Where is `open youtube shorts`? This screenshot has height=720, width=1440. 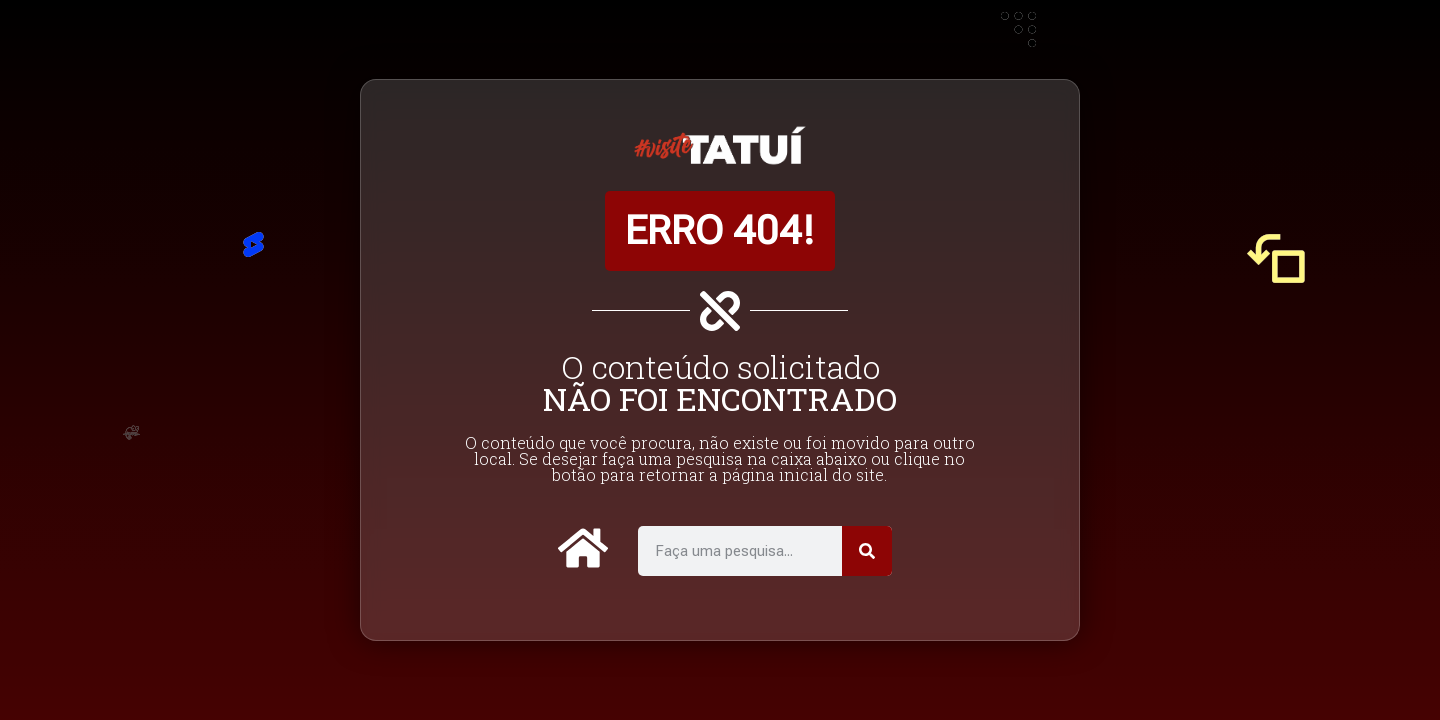 open youtube shorts is located at coordinates (253, 244).